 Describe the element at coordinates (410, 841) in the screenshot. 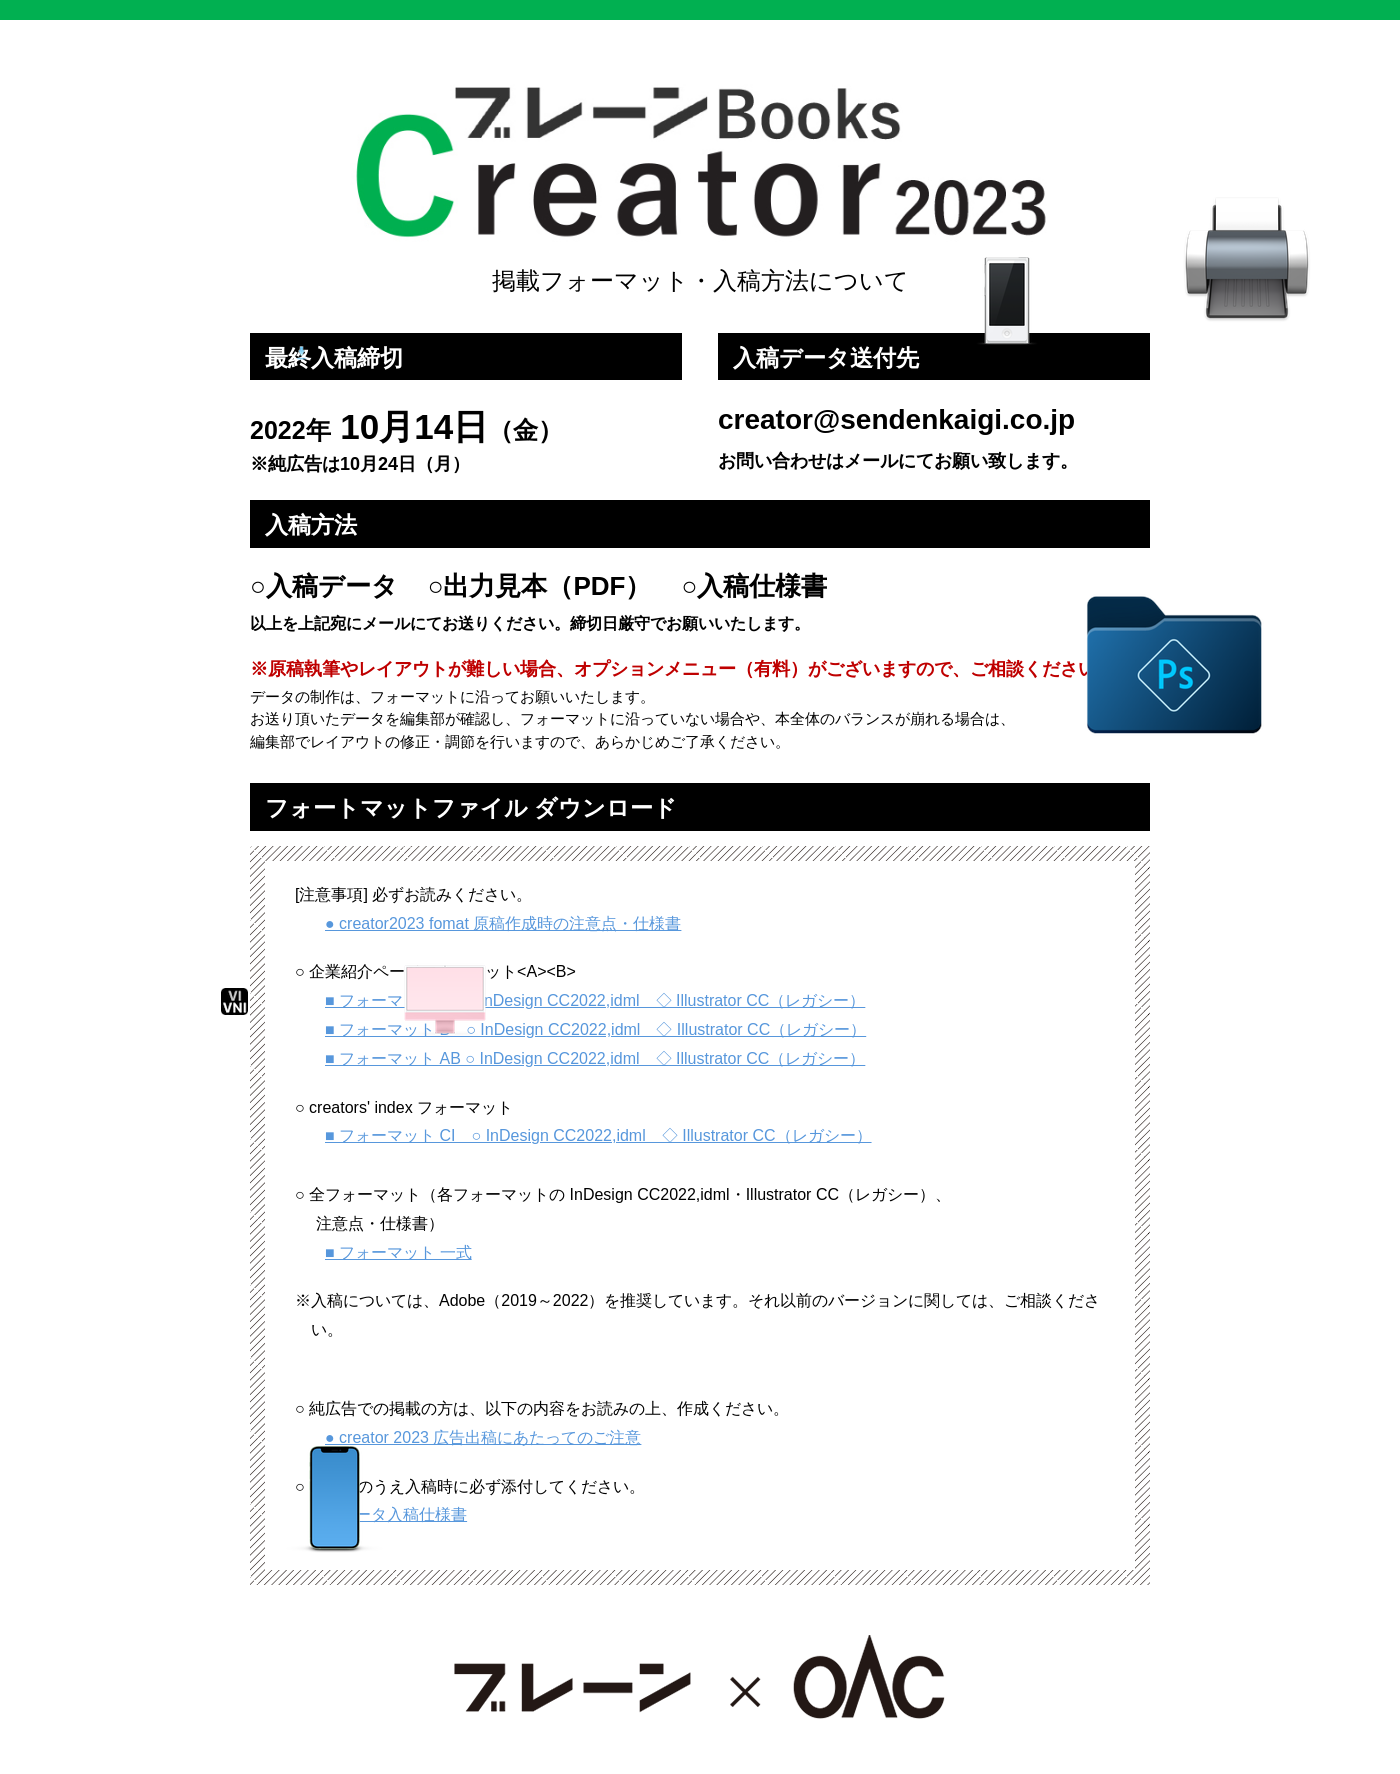

I see `access your favorites in the media library` at that location.